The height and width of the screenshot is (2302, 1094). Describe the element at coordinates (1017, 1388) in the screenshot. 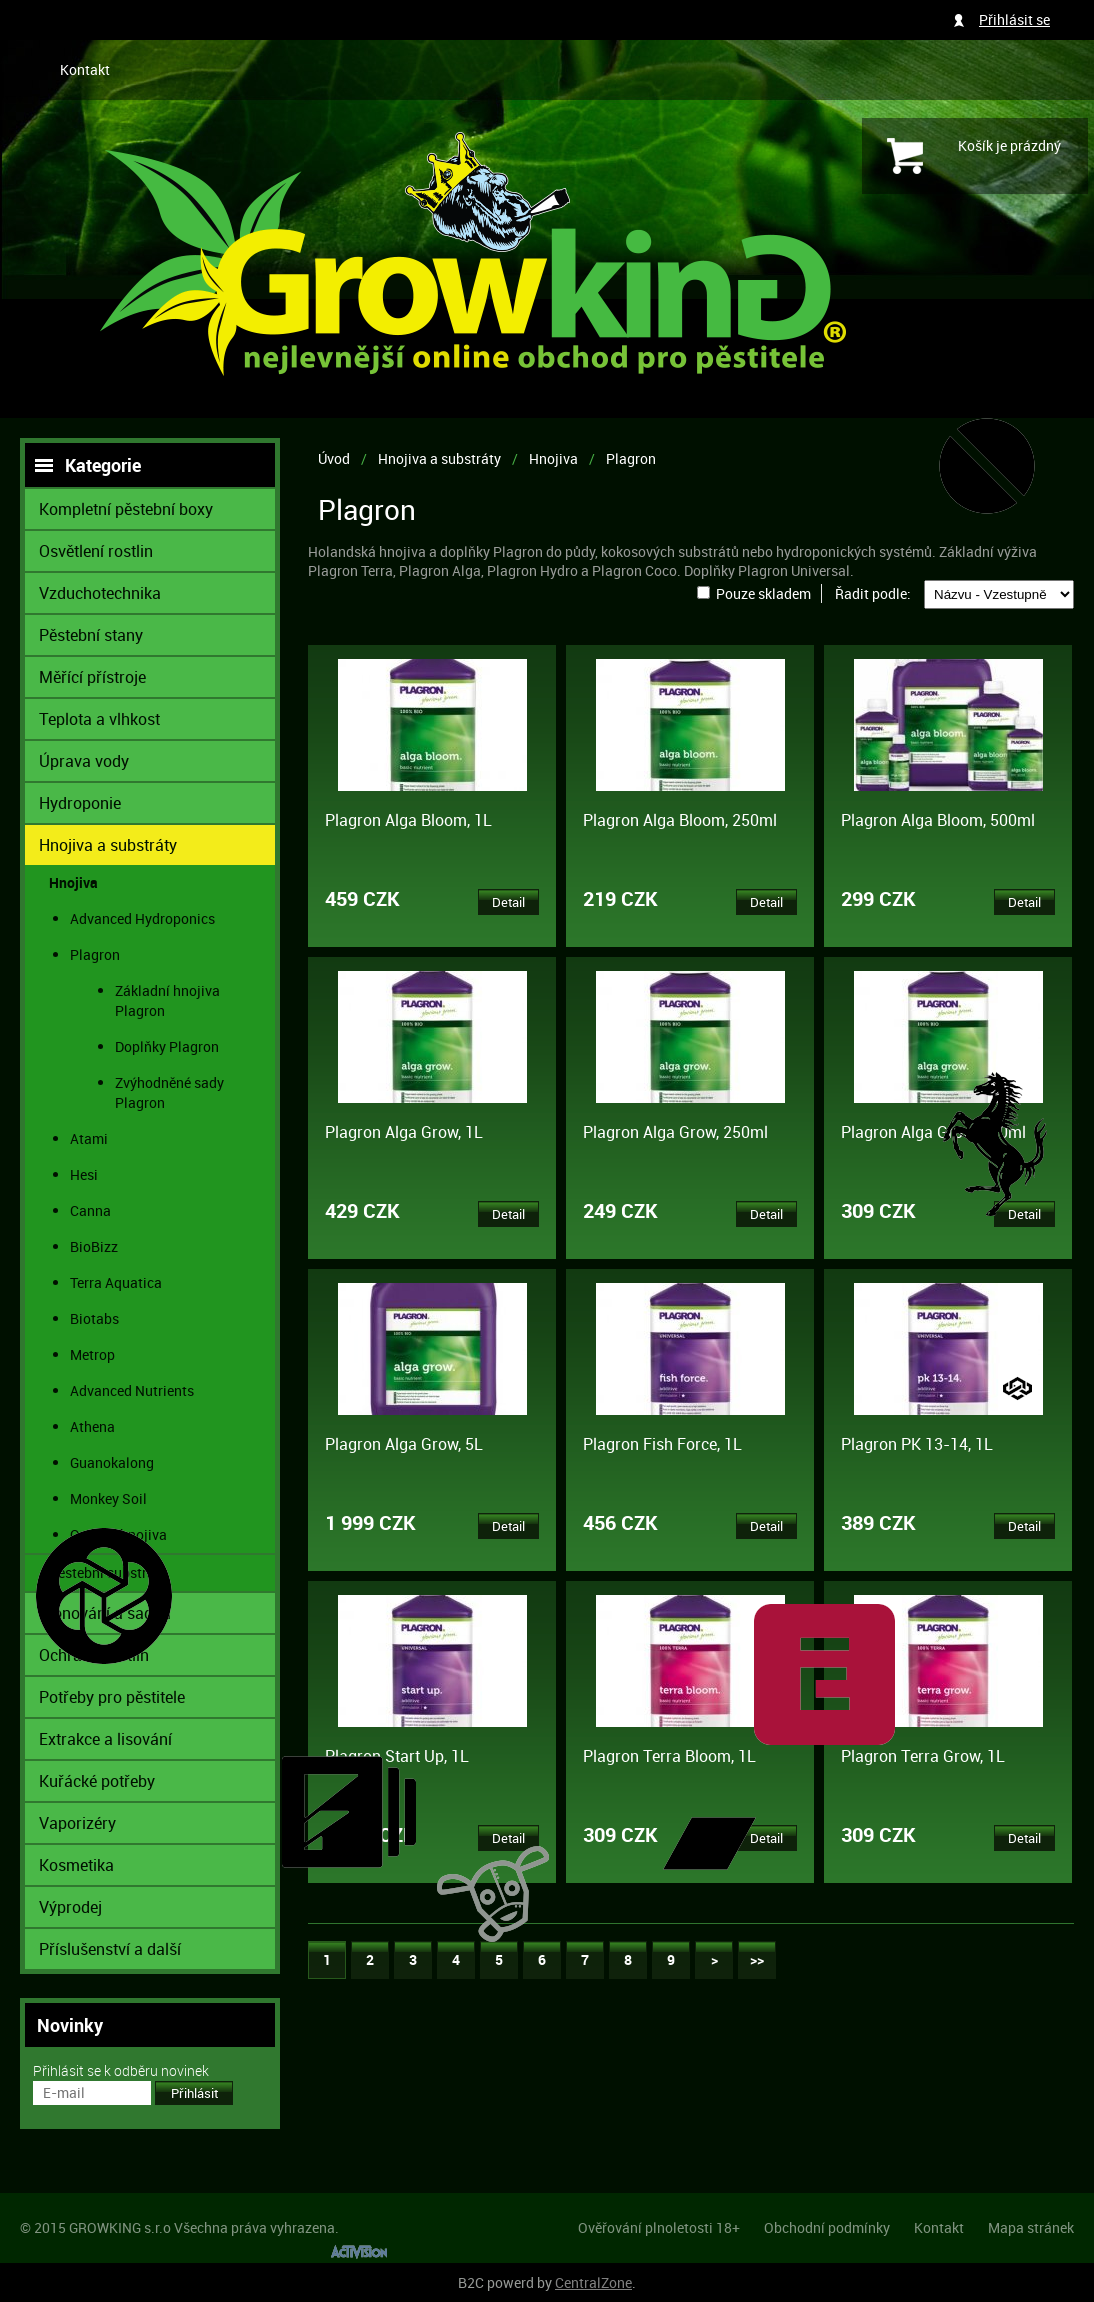

I see `loopback framework logo` at that location.